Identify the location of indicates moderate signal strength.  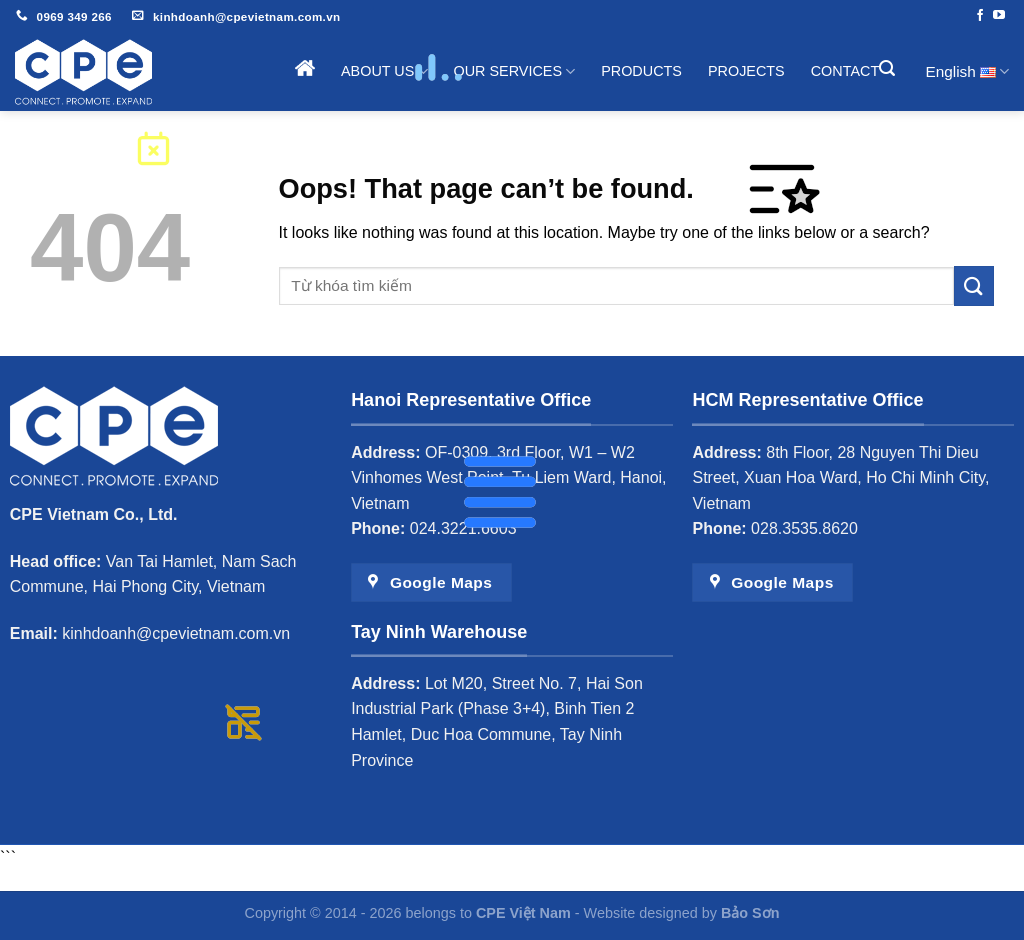
(438, 57).